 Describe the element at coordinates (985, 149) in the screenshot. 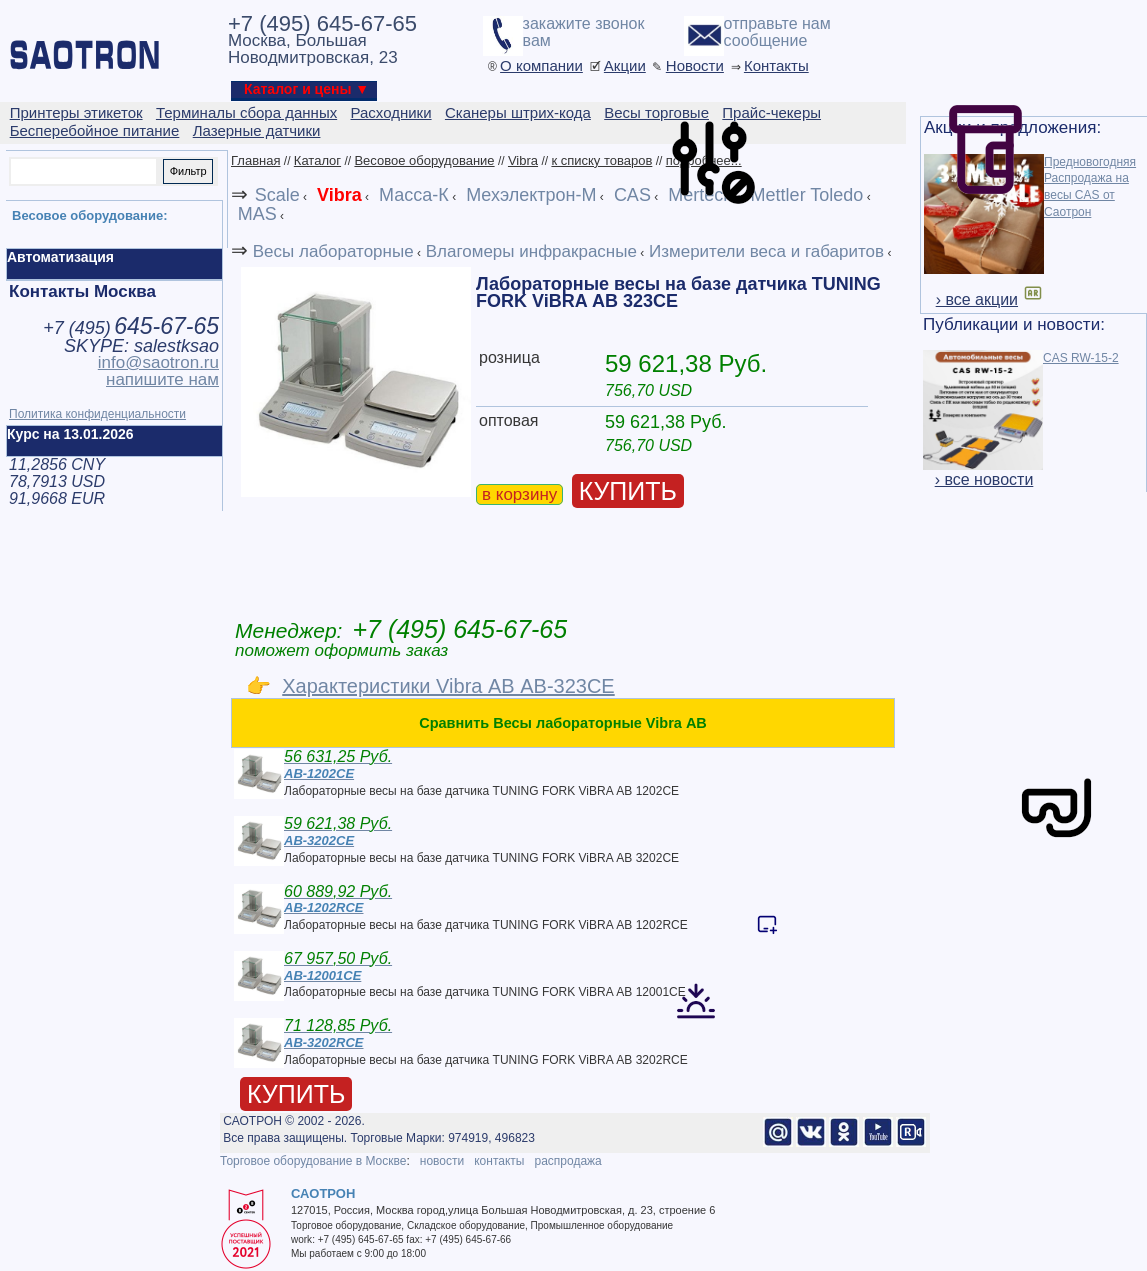

I see `view medication information` at that location.